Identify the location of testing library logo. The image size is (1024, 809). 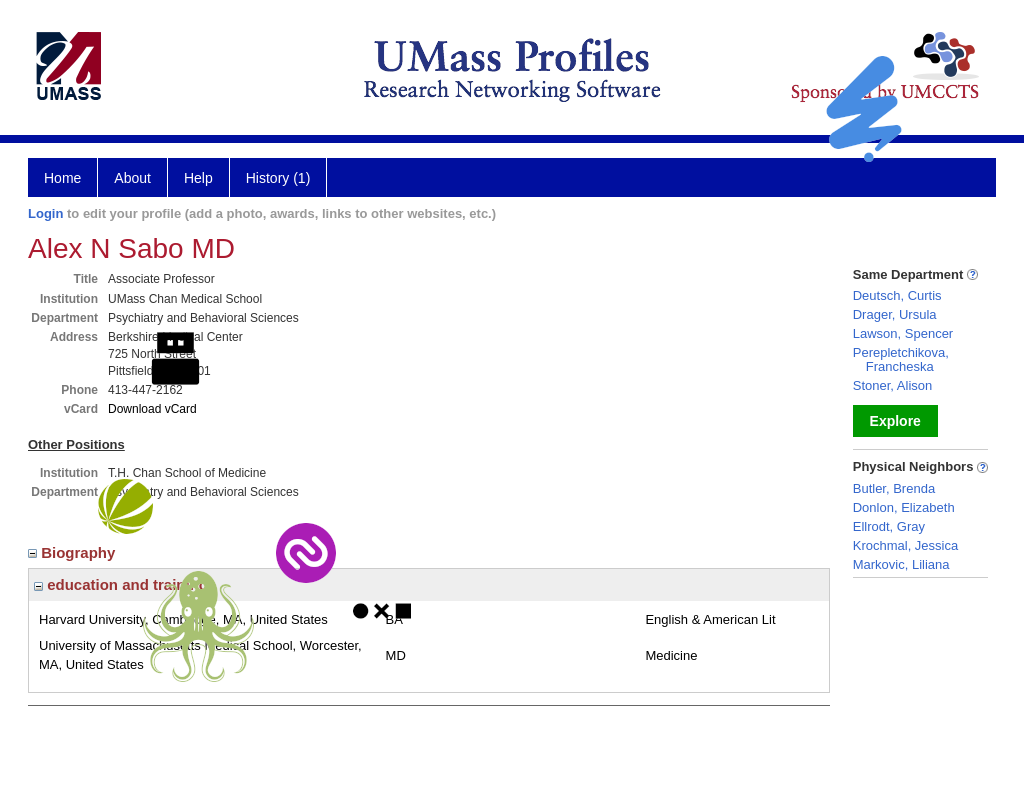
(198, 626).